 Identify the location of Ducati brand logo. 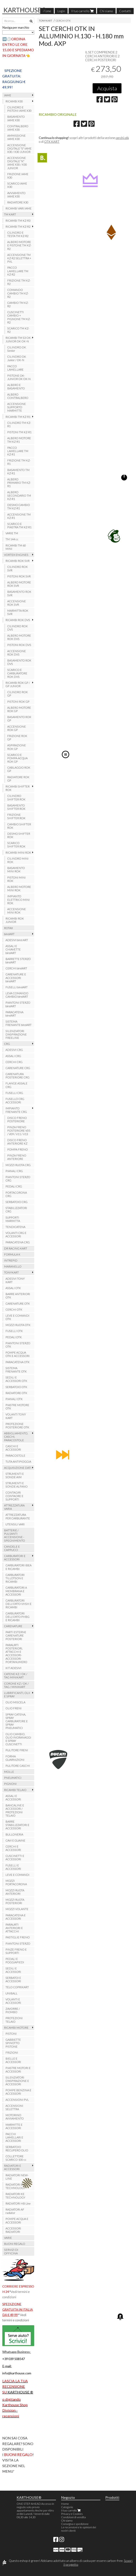
(58, 1760).